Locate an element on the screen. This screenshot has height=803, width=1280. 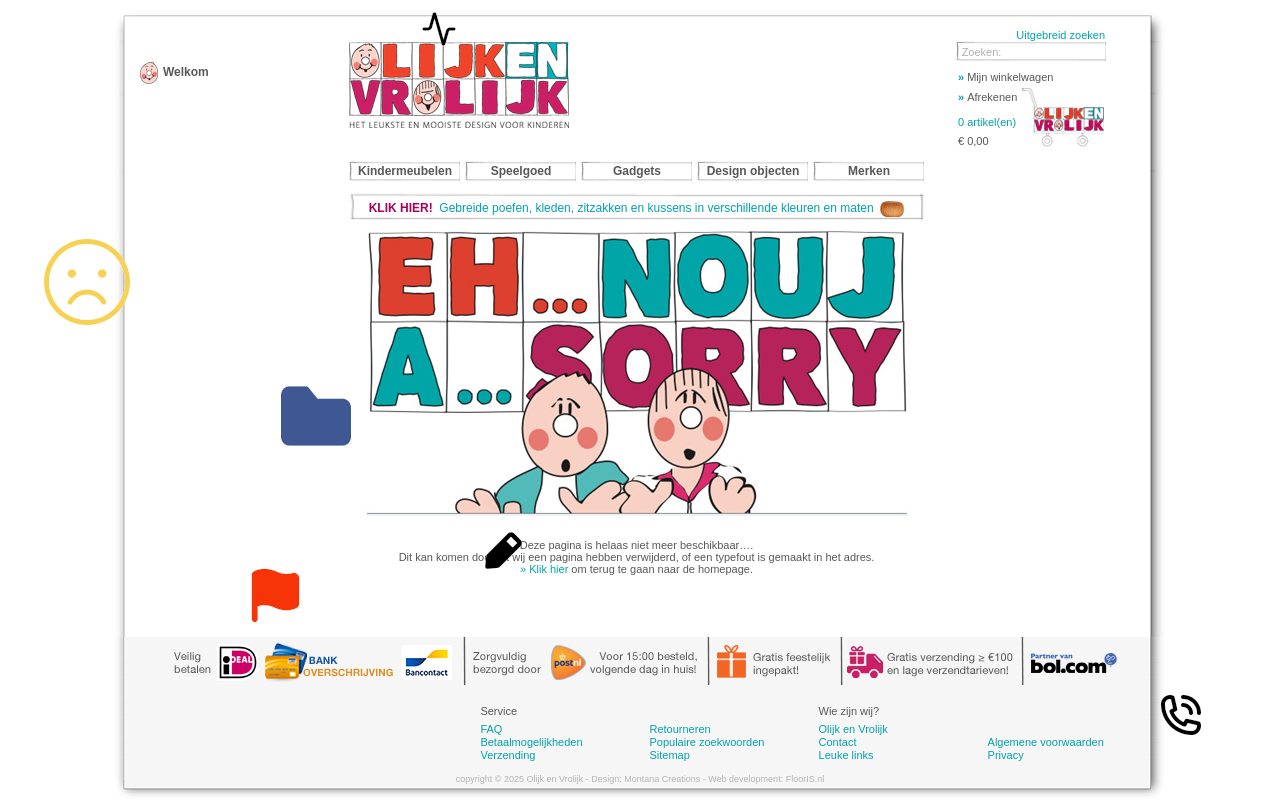
open file folder is located at coordinates (316, 416).